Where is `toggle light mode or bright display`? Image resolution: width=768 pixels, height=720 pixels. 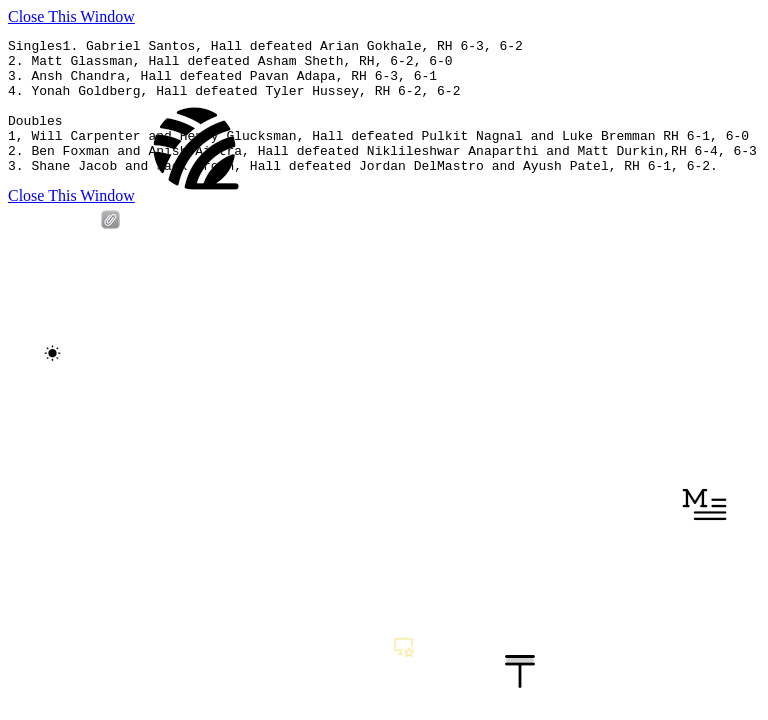
toggle light mode or bright display is located at coordinates (52, 353).